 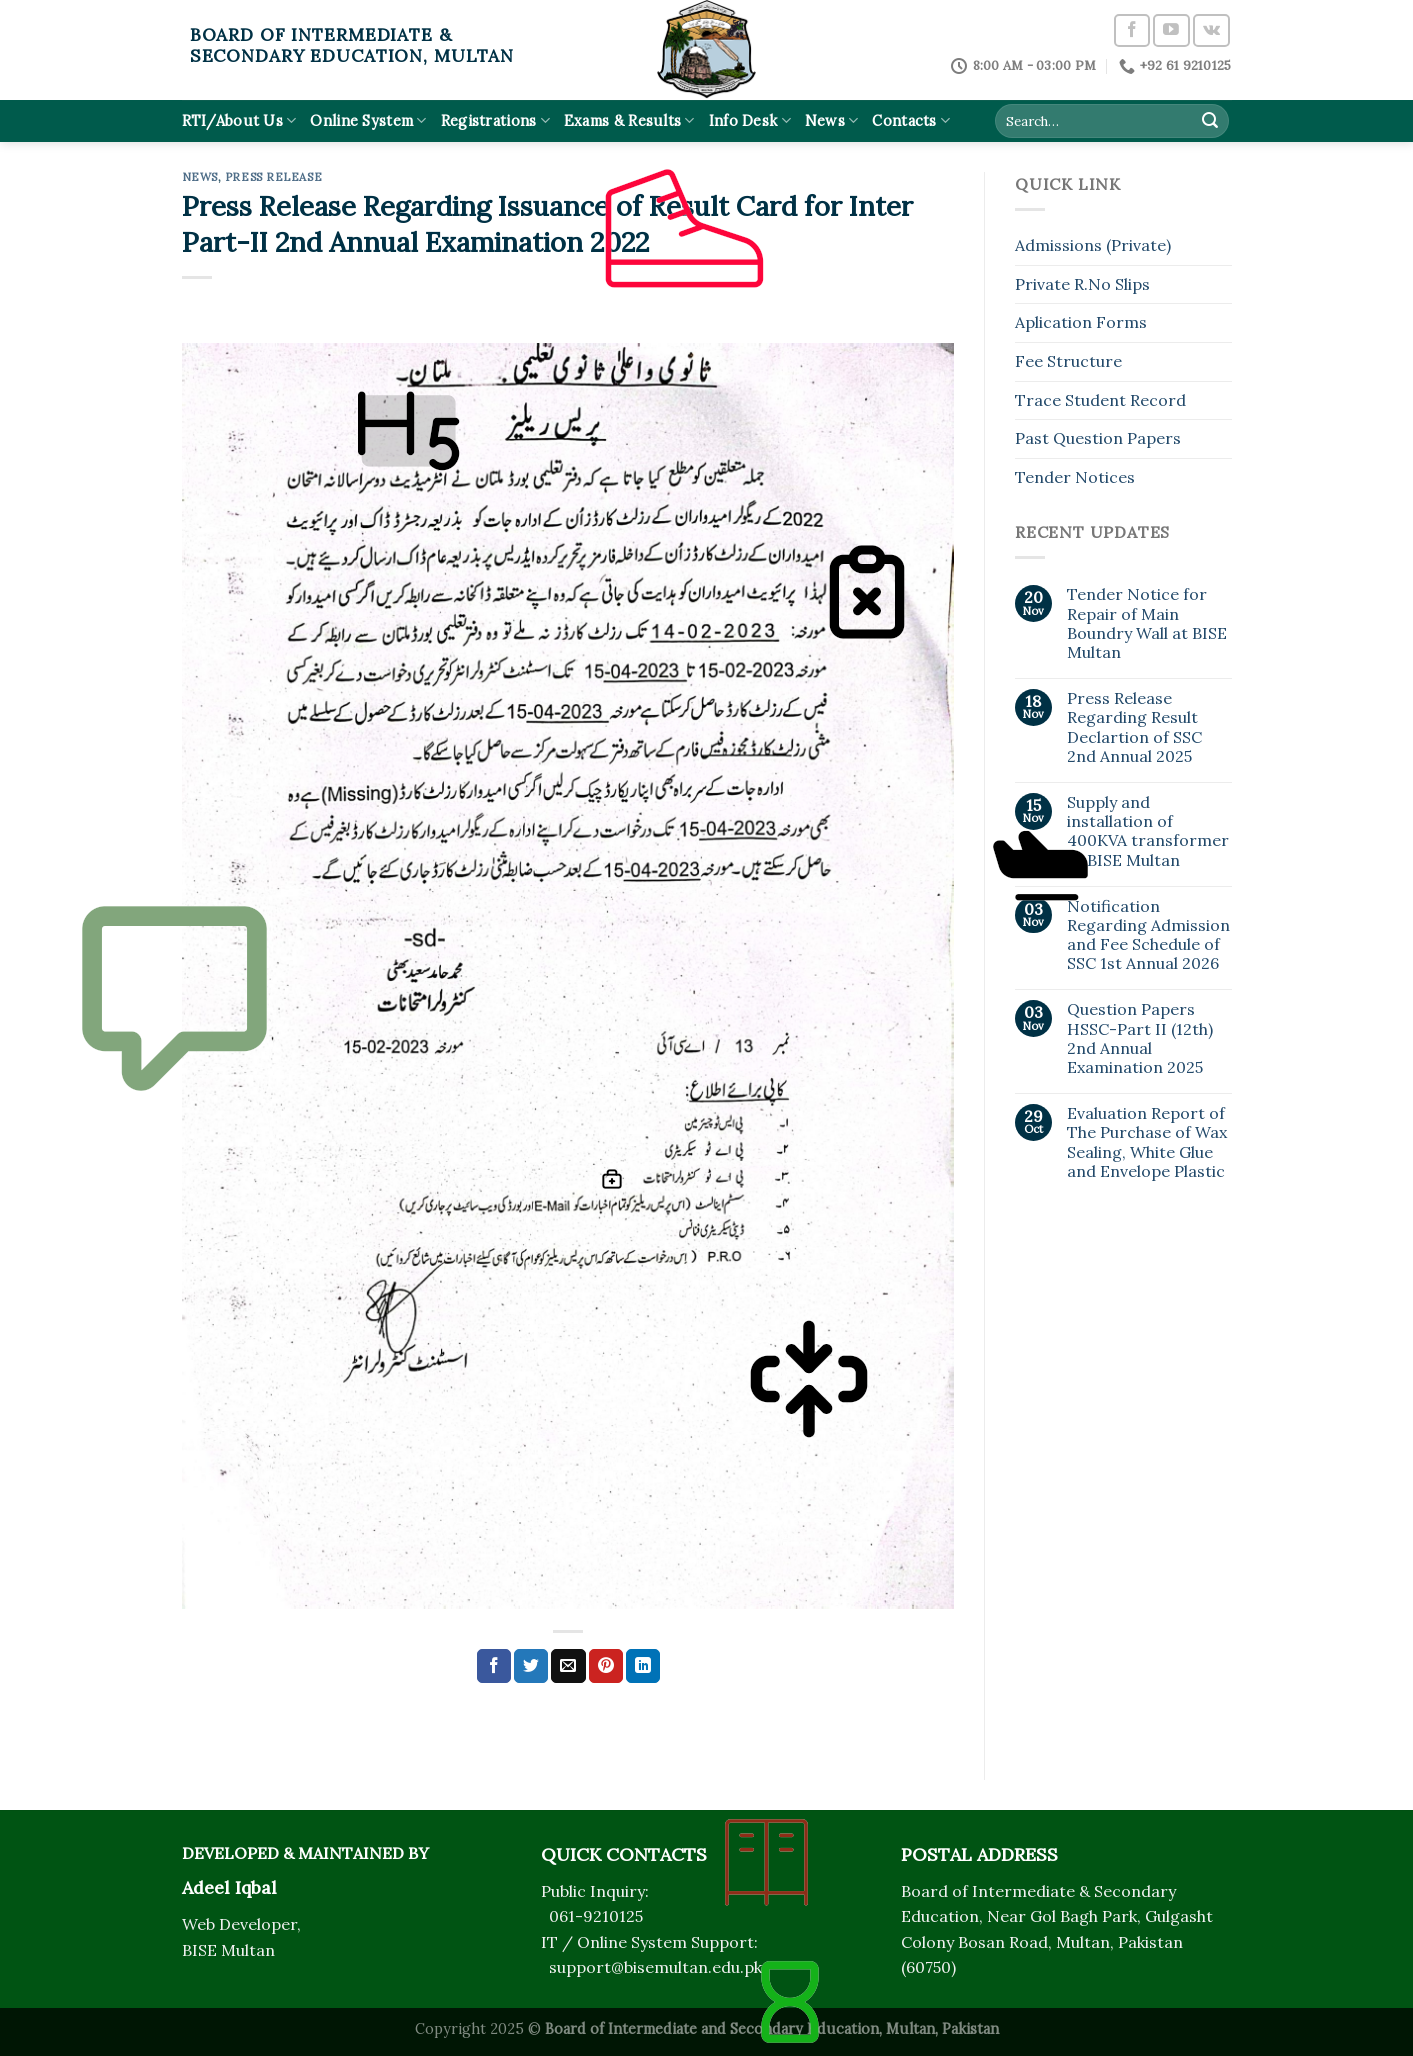 I want to click on indicates flight mode is active, so click(x=1040, y=862).